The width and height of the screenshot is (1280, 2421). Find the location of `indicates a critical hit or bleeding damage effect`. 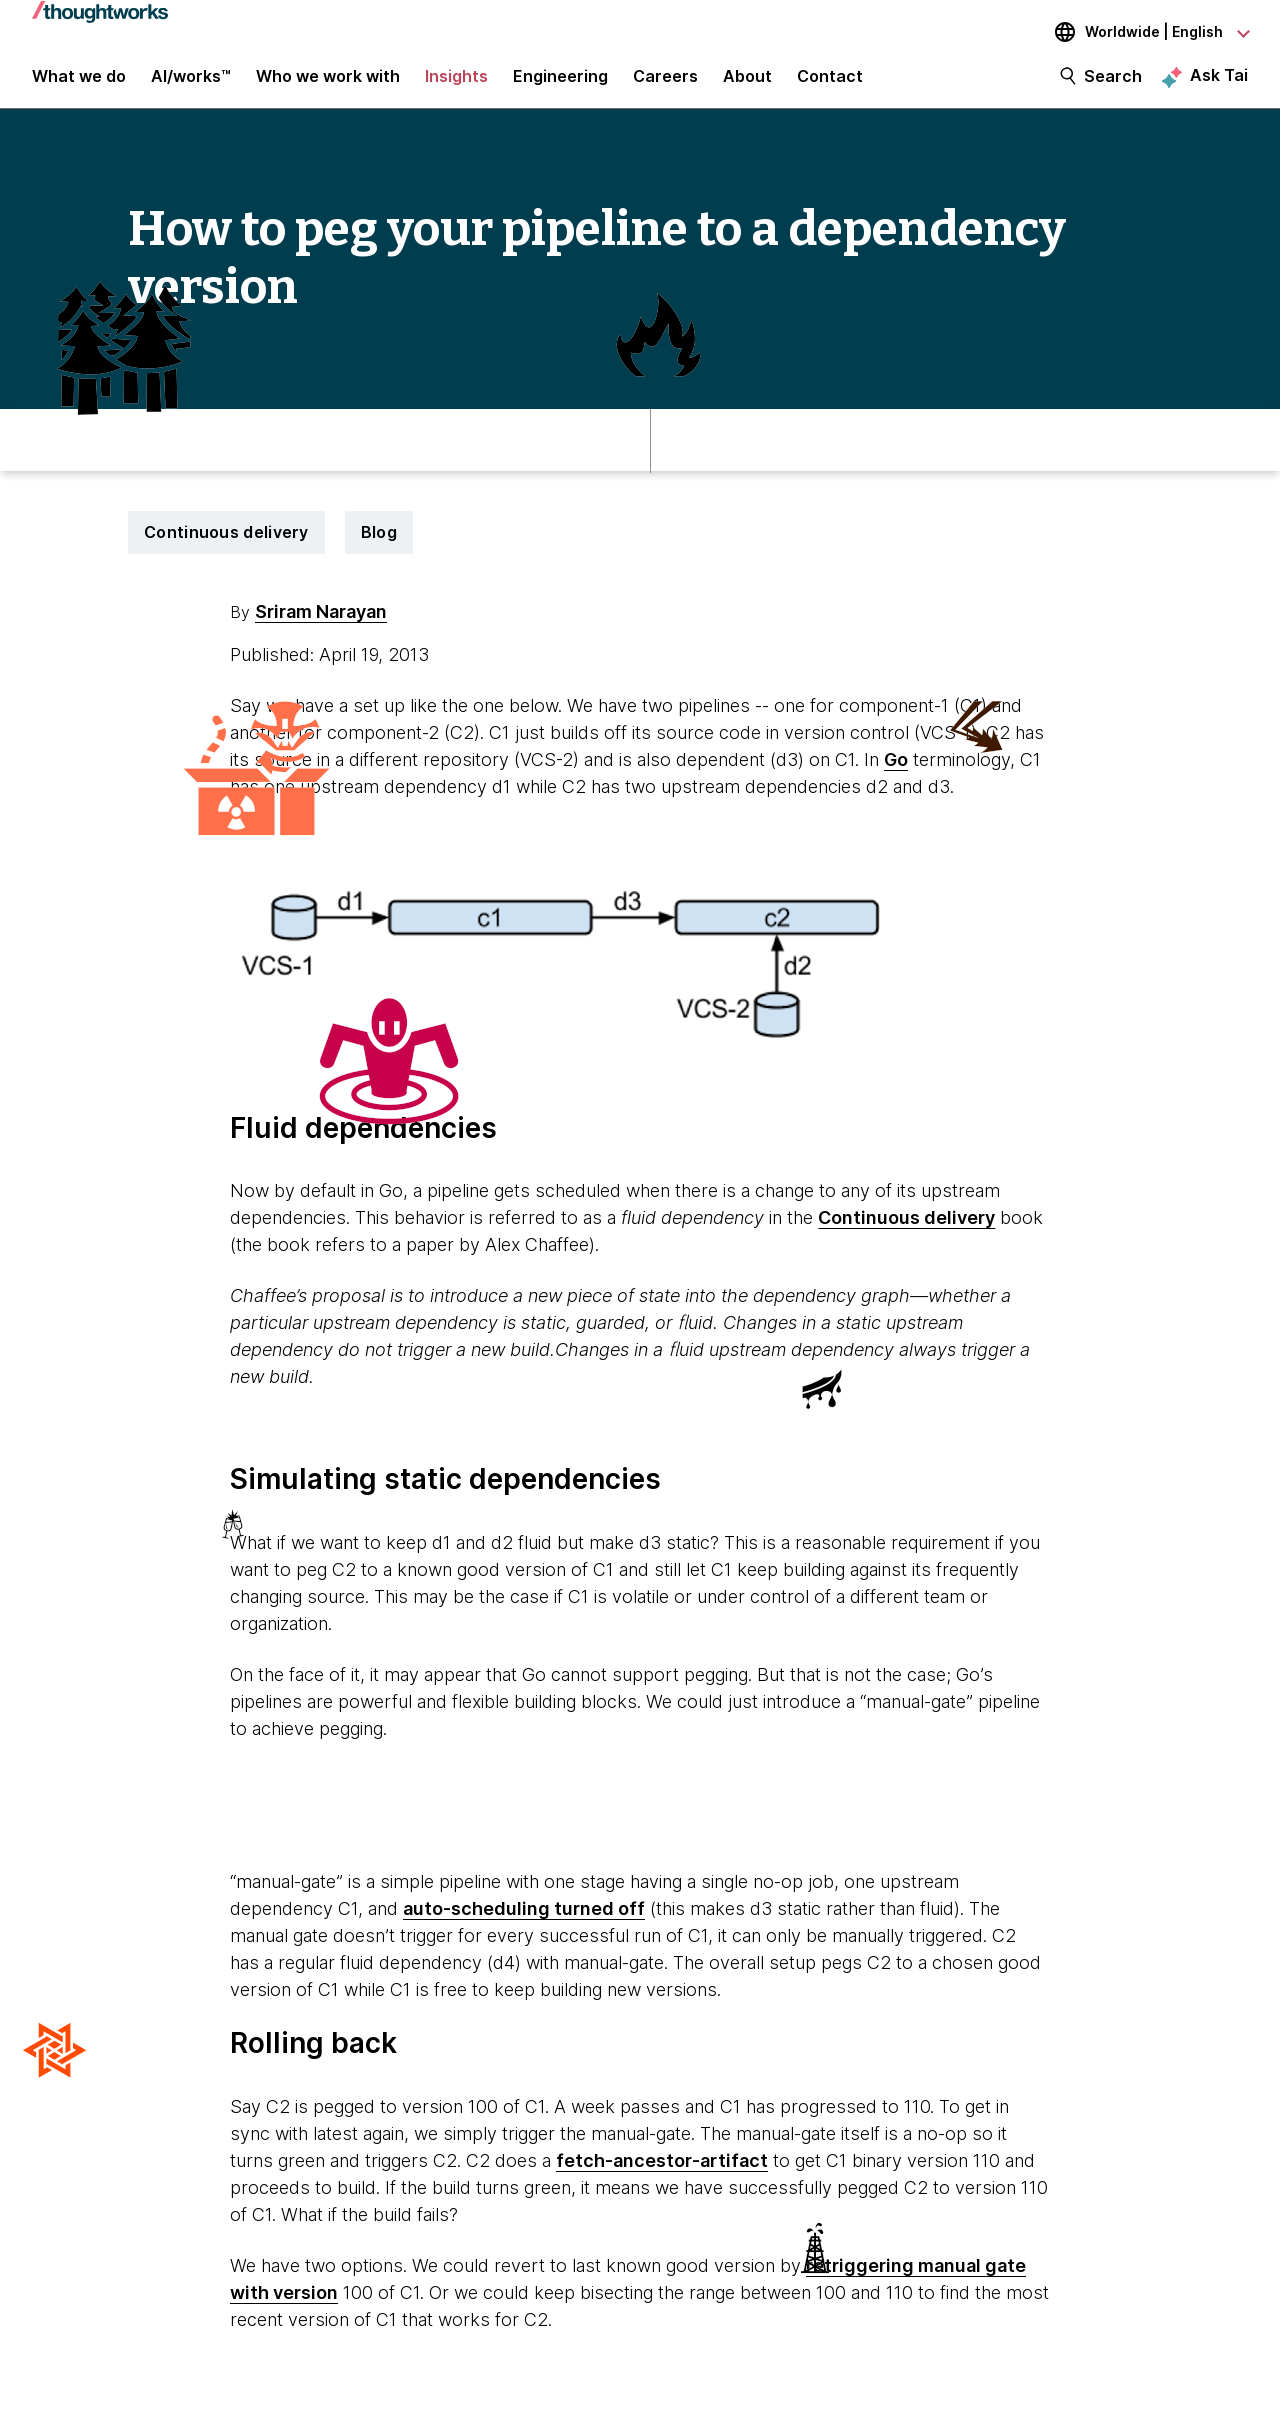

indicates a critical hit or bleeding damage effect is located at coordinates (822, 1389).